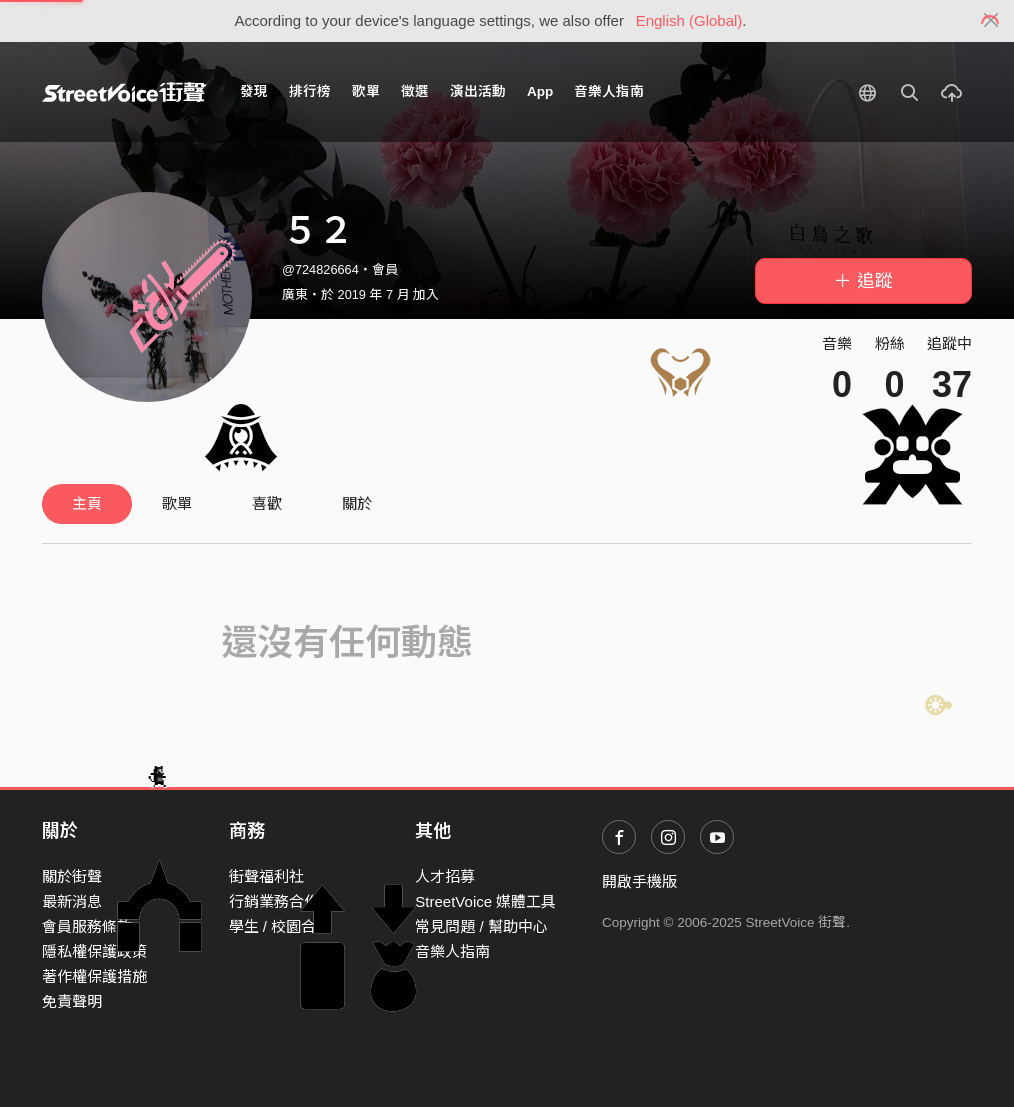  What do you see at coordinates (912, 454) in the screenshot?
I see `decorative tribal or aztec-style game badge` at bounding box center [912, 454].